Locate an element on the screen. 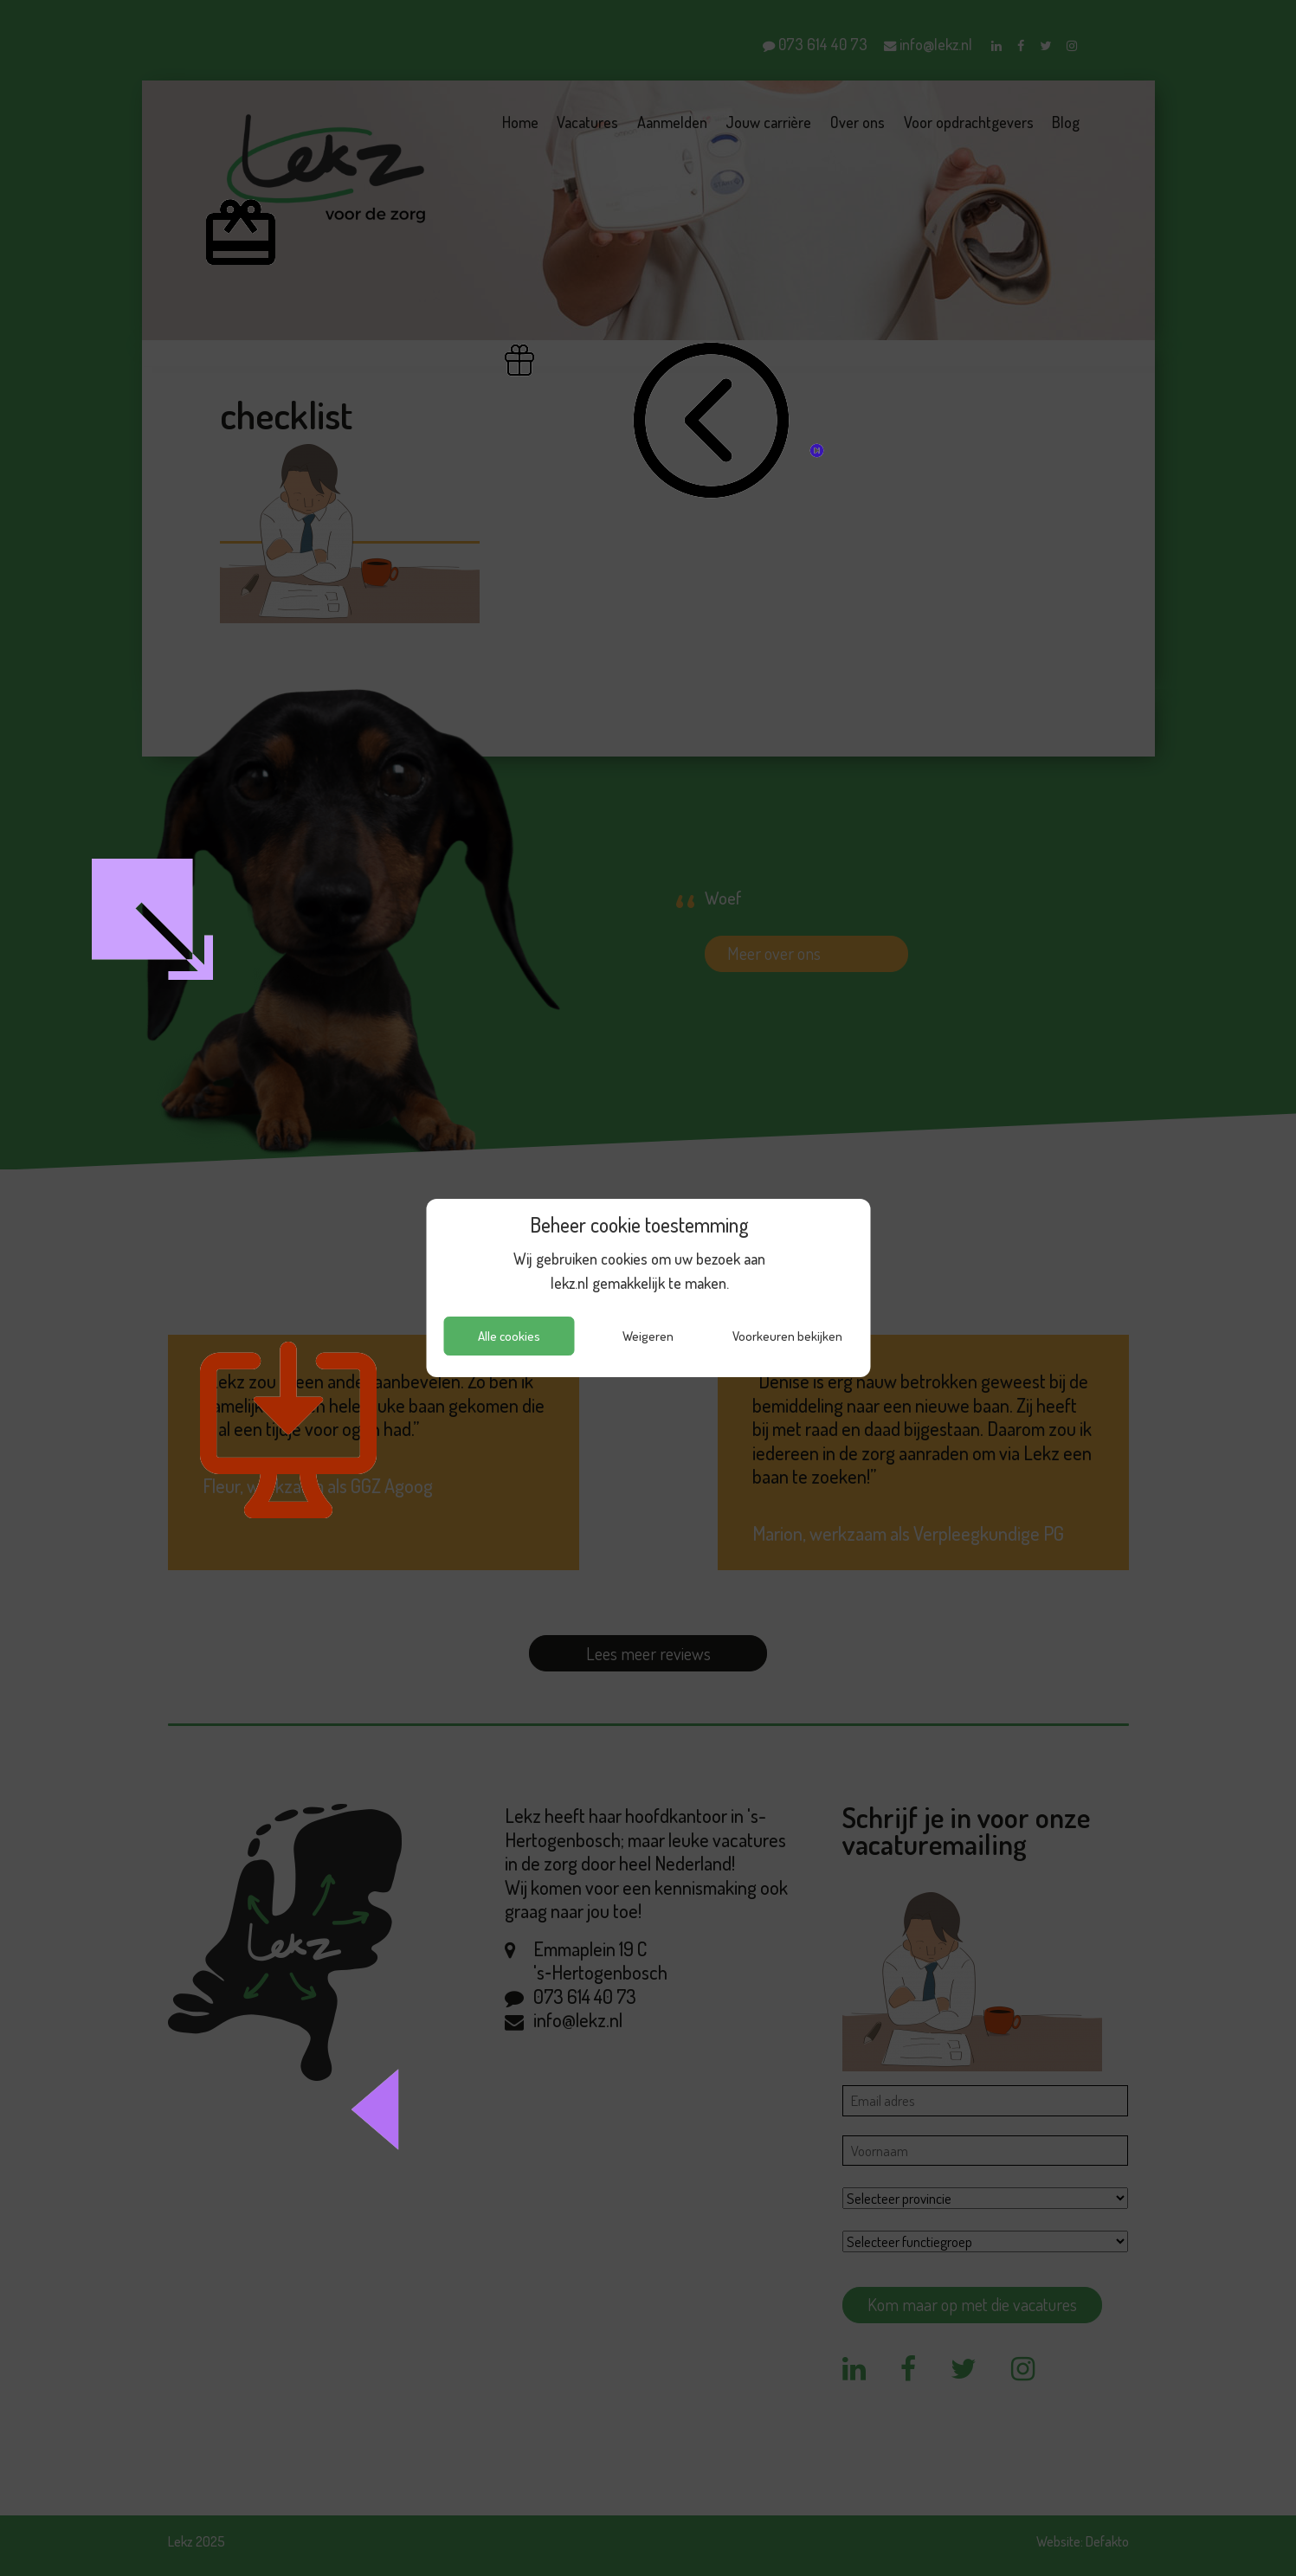 Image resolution: width=1296 pixels, height=2576 pixels. expand content to full screen is located at coordinates (152, 919).